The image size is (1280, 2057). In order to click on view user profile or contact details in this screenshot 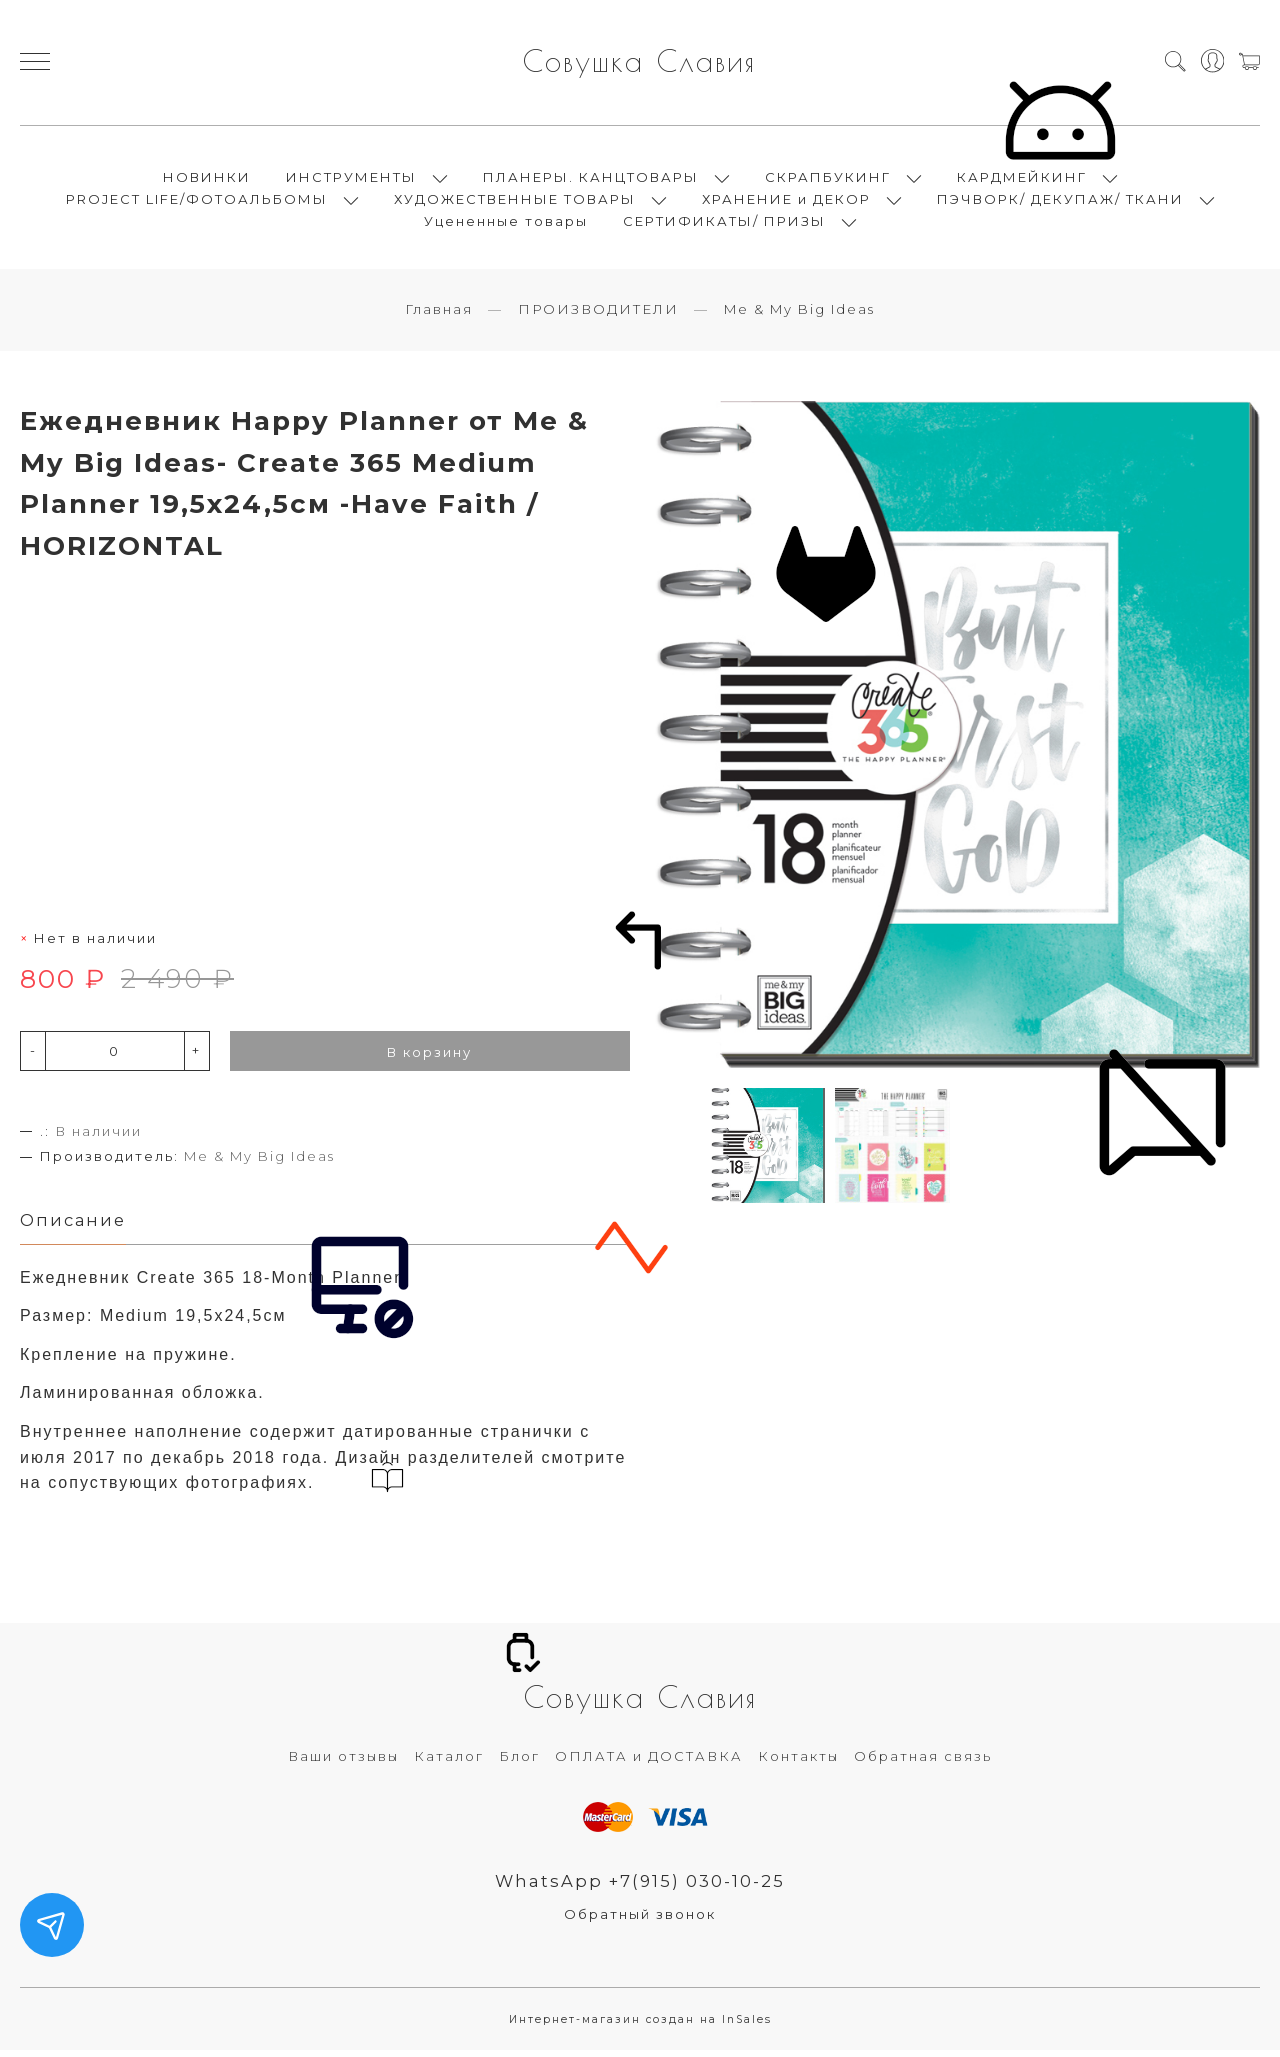, I will do `click(387, 1476)`.